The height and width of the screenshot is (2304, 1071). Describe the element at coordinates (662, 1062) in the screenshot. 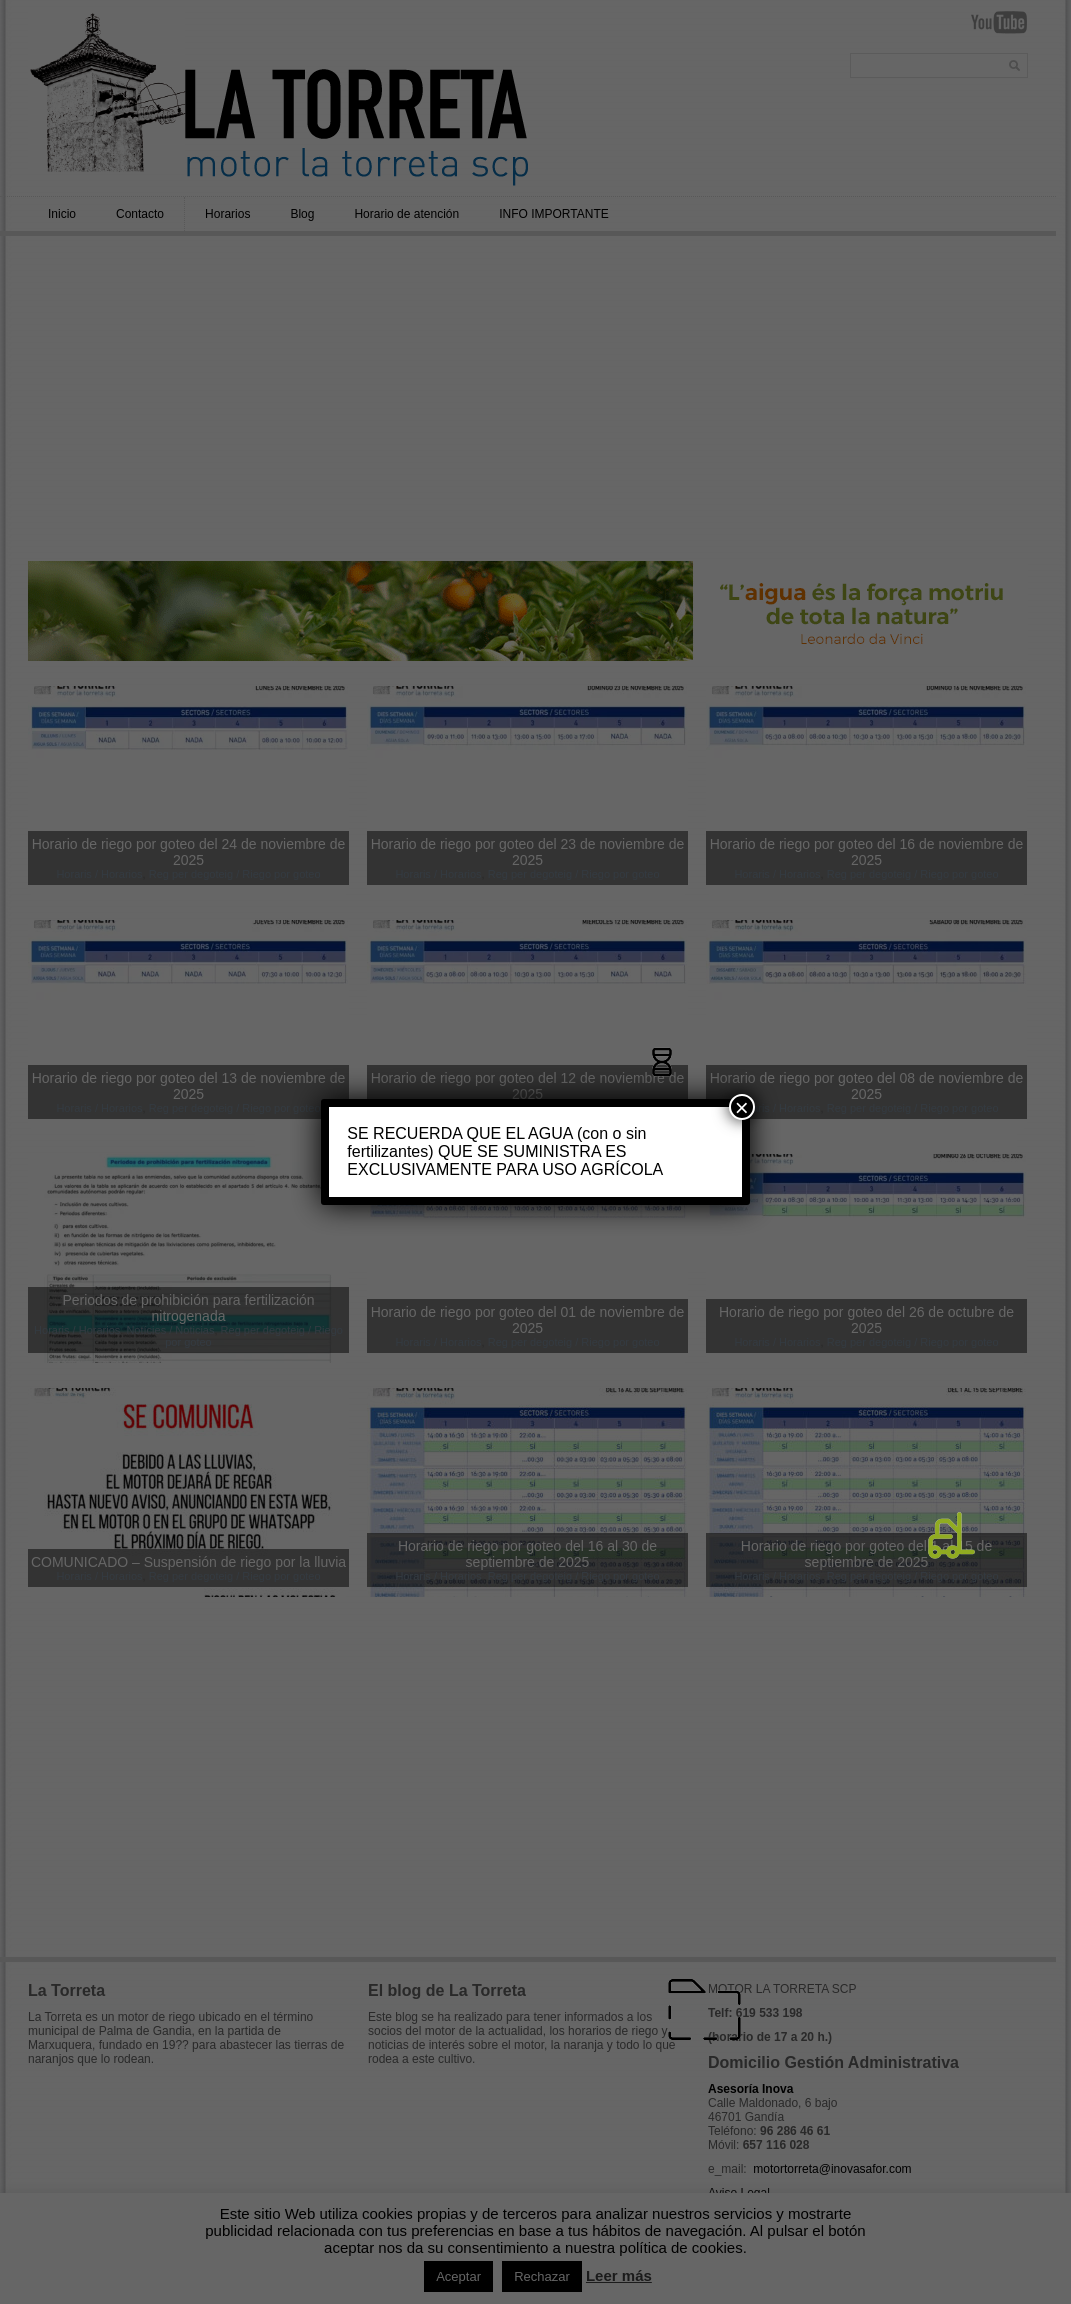

I see `indicates loading or processing in progress` at that location.